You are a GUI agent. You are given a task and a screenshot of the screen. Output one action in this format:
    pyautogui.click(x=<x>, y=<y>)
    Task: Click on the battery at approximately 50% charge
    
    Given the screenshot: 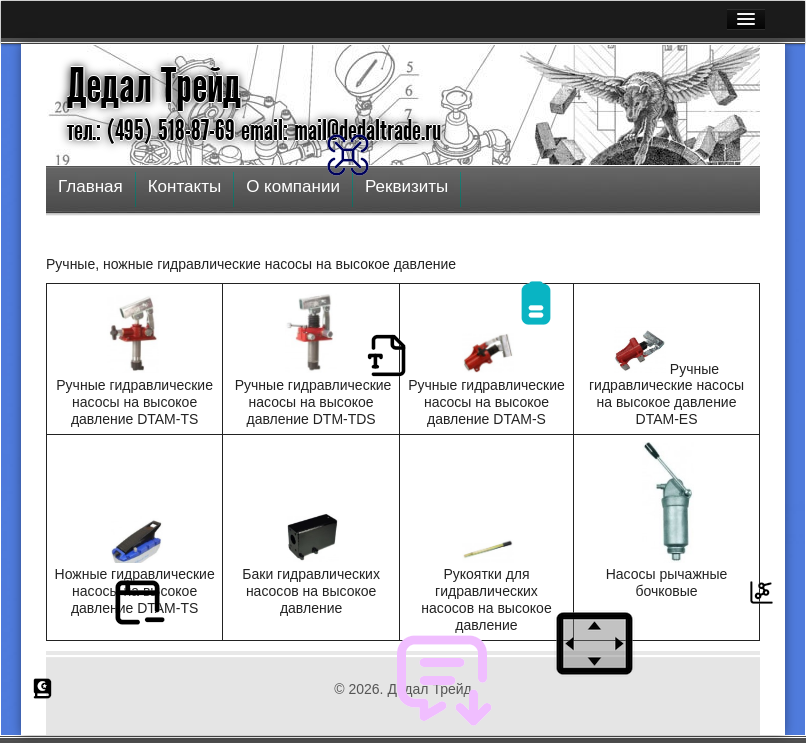 What is the action you would take?
    pyautogui.click(x=536, y=303)
    